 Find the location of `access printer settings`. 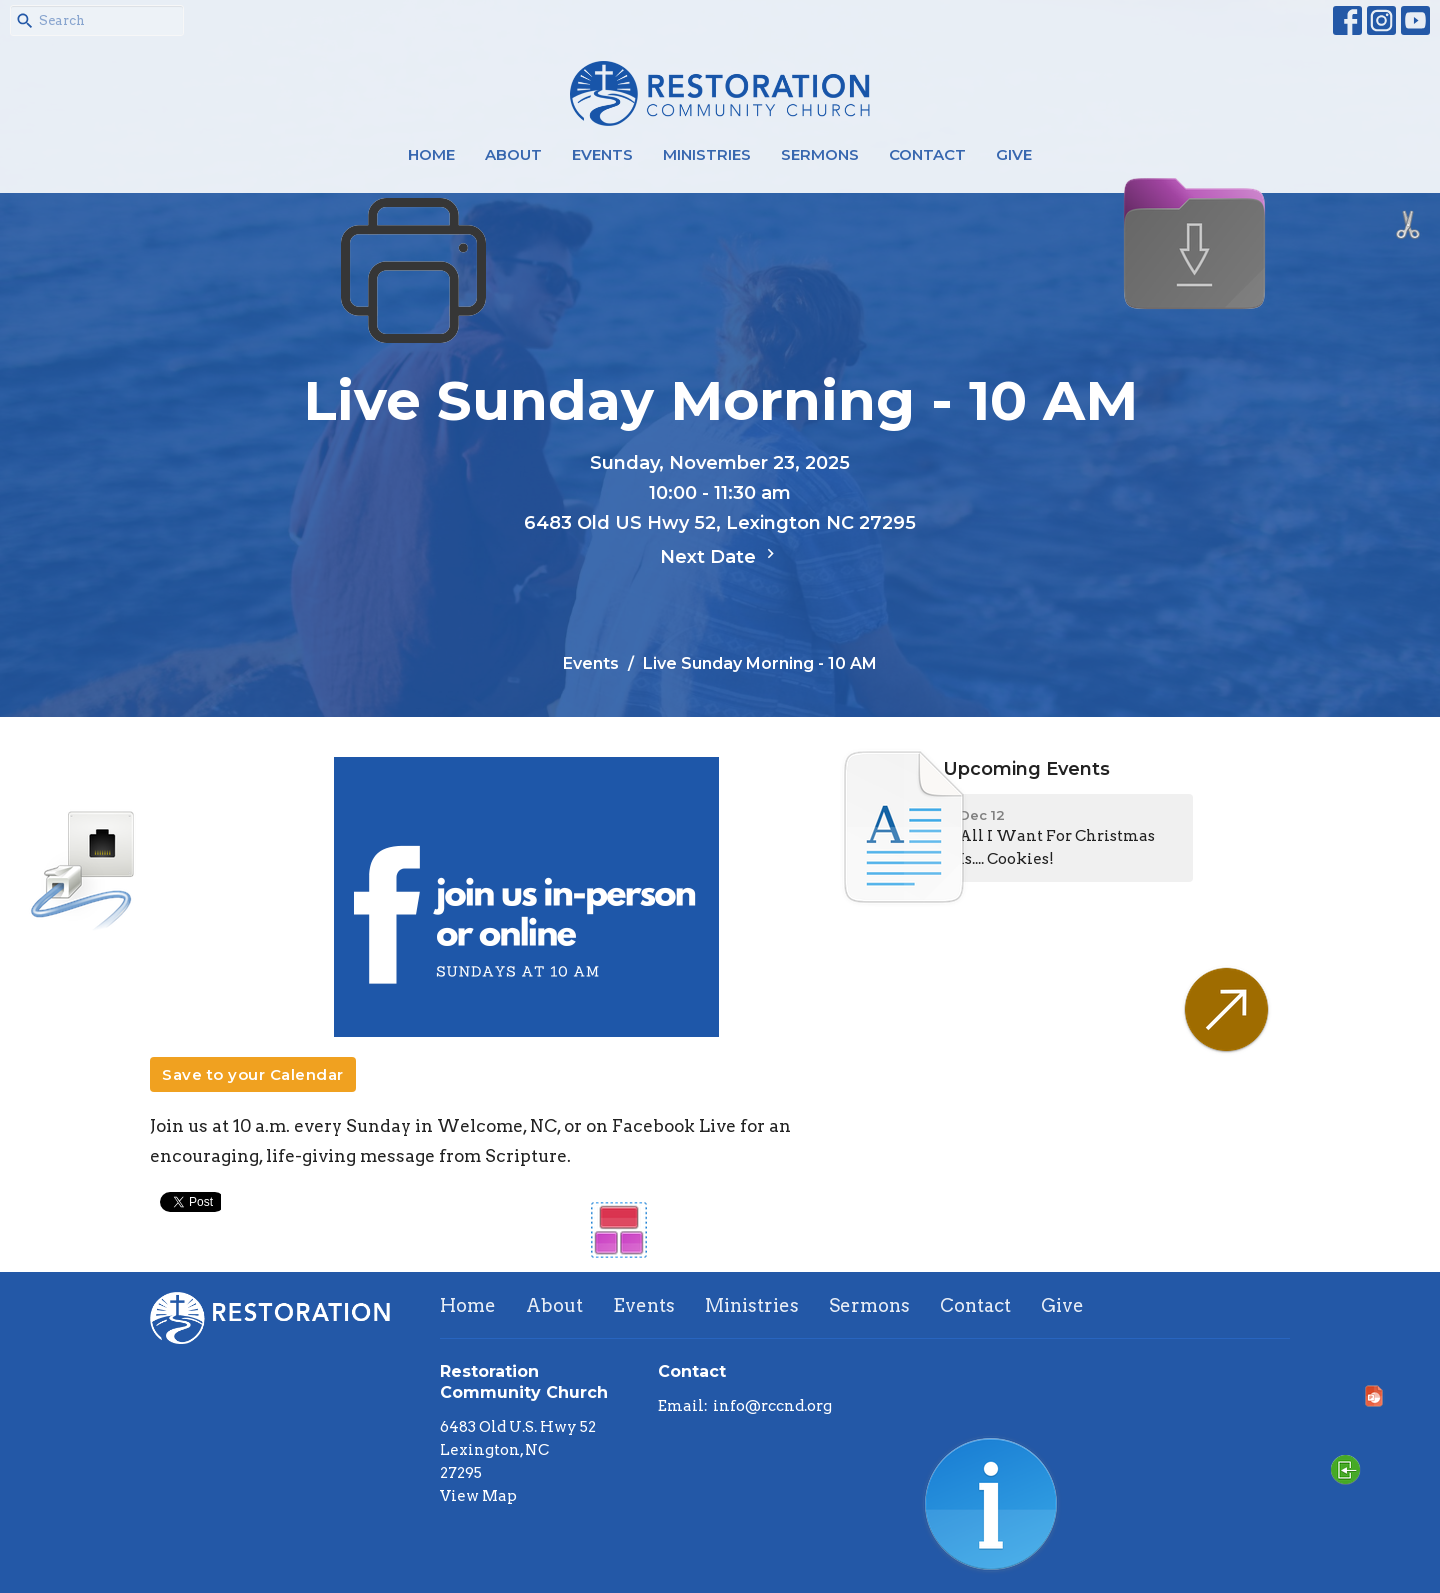

access printer settings is located at coordinates (413, 270).